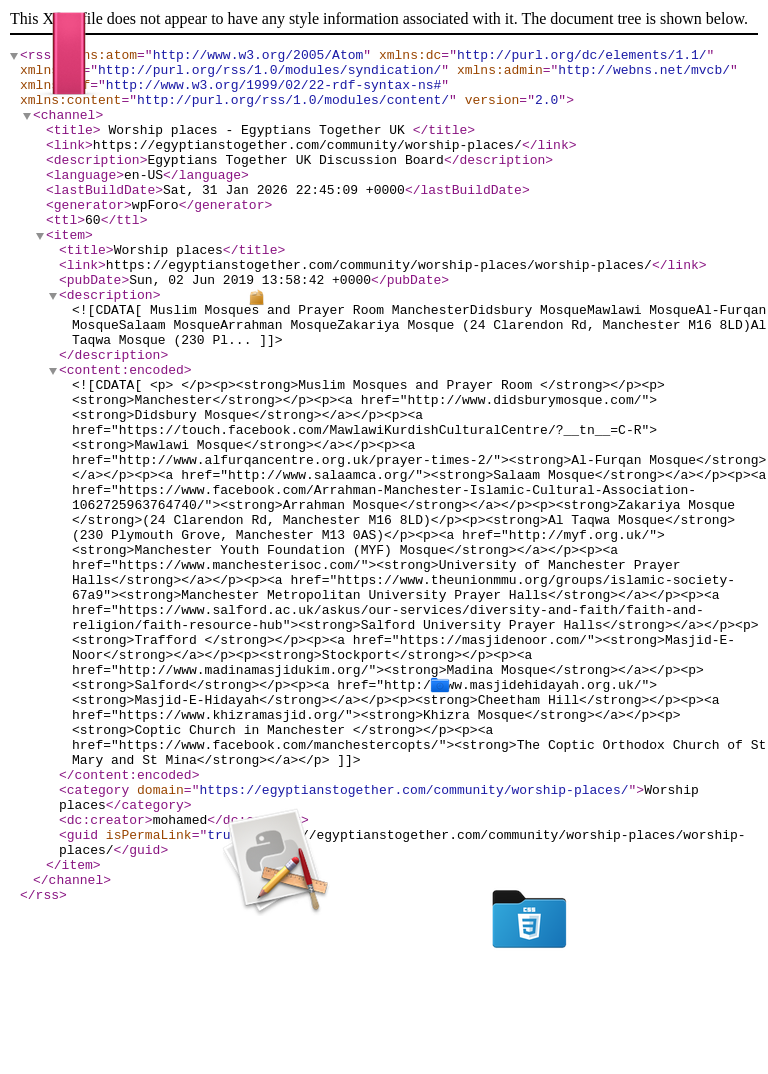 Image resolution: width=768 pixels, height=1074 pixels. What do you see at coordinates (276, 862) in the screenshot?
I see `python application or script runner` at bounding box center [276, 862].